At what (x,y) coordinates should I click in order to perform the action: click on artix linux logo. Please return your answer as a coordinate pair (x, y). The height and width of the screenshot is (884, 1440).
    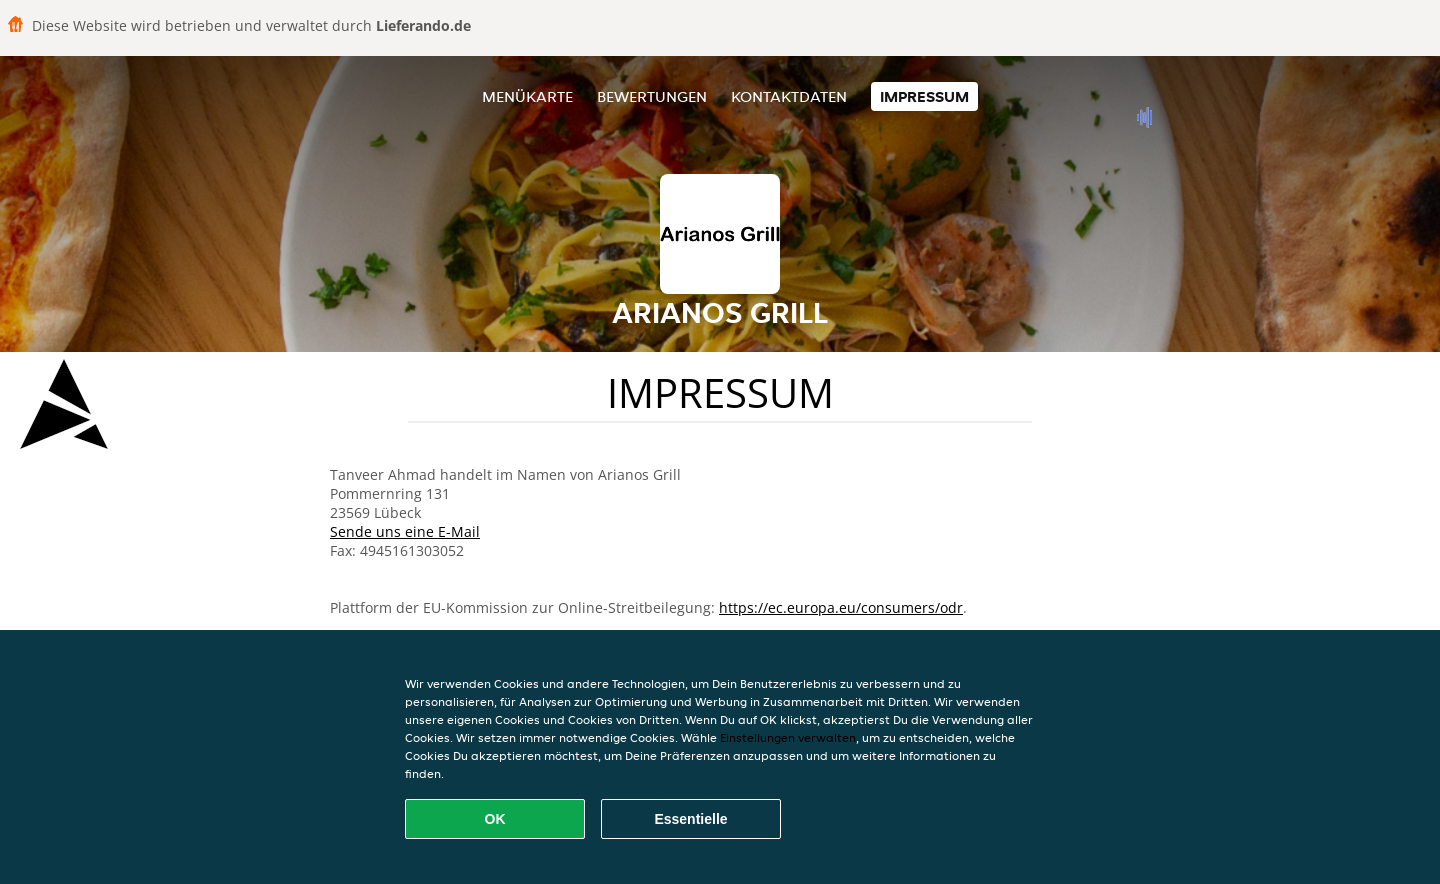
    Looking at the image, I should click on (64, 404).